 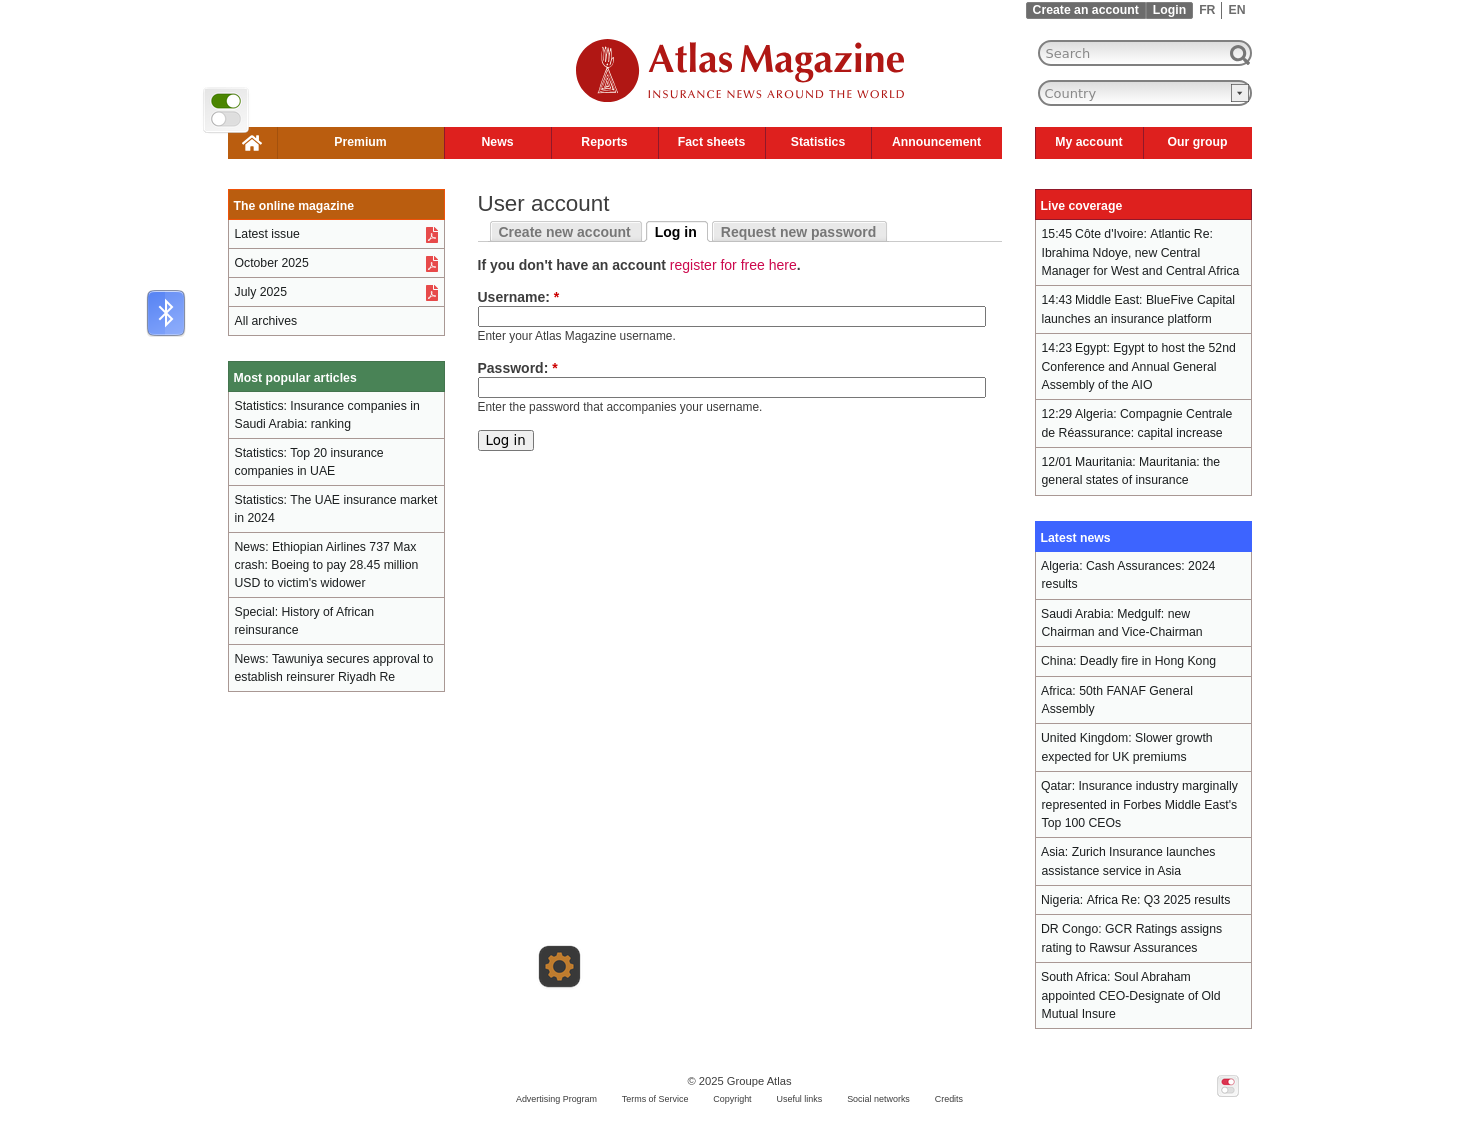 What do you see at coordinates (1228, 1086) in the screenshot?
I see `open unity tweak tool settings` at bounding box center [1228, 1086].